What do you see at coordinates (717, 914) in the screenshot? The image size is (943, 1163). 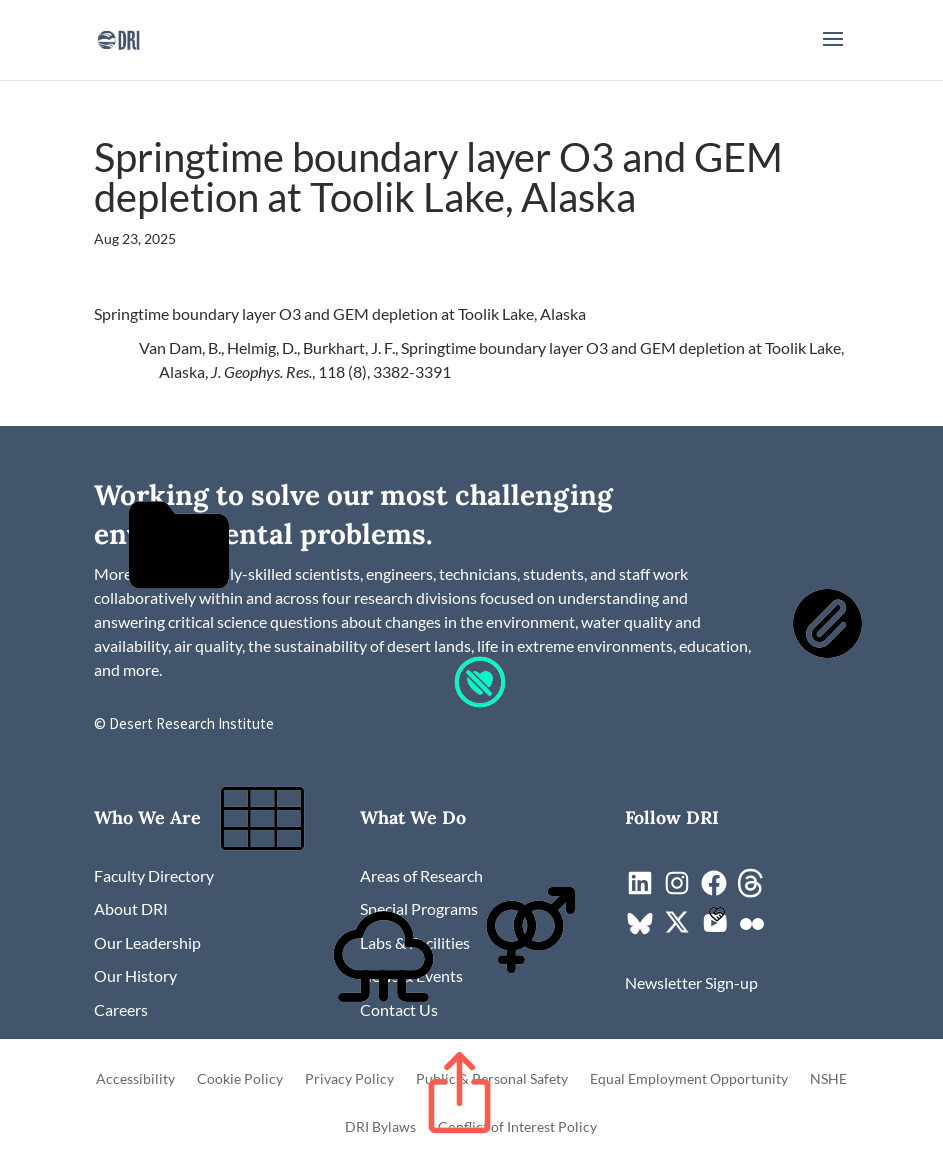 I see `view community code of conduct` at bounding box center [717, 914].